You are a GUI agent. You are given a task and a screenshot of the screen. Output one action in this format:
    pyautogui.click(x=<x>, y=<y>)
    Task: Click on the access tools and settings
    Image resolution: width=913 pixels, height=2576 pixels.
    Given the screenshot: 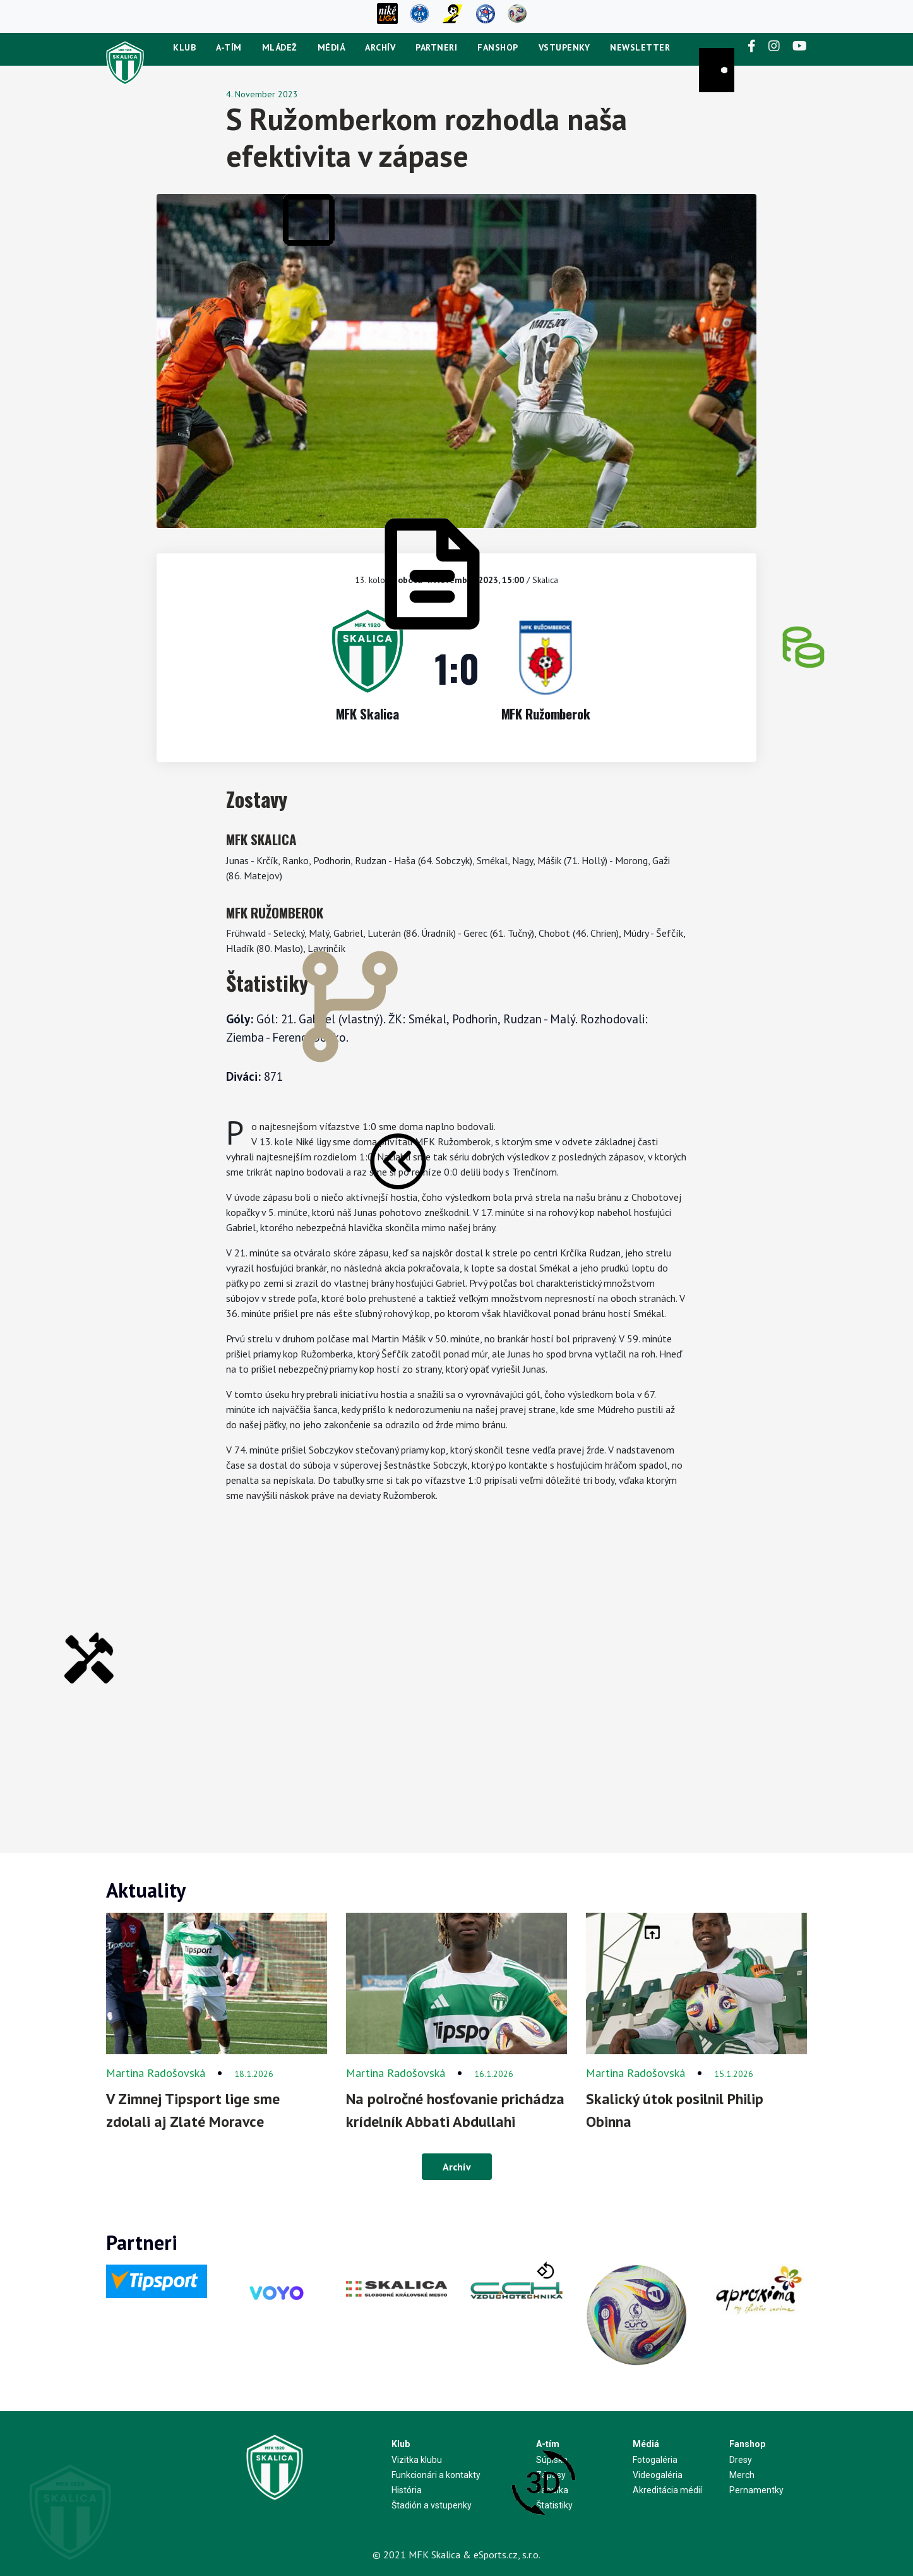 What is the action you would take?
    pyautogui.click(x=89, y=1659)
    